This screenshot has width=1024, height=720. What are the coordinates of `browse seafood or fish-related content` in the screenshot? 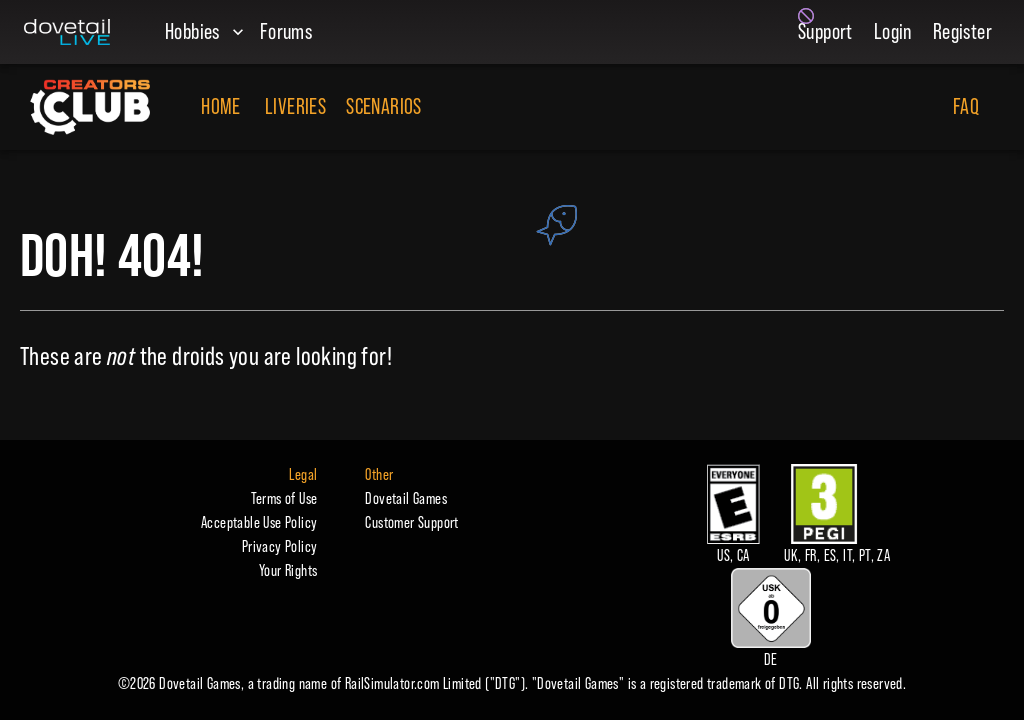 It's located at (559, 223).